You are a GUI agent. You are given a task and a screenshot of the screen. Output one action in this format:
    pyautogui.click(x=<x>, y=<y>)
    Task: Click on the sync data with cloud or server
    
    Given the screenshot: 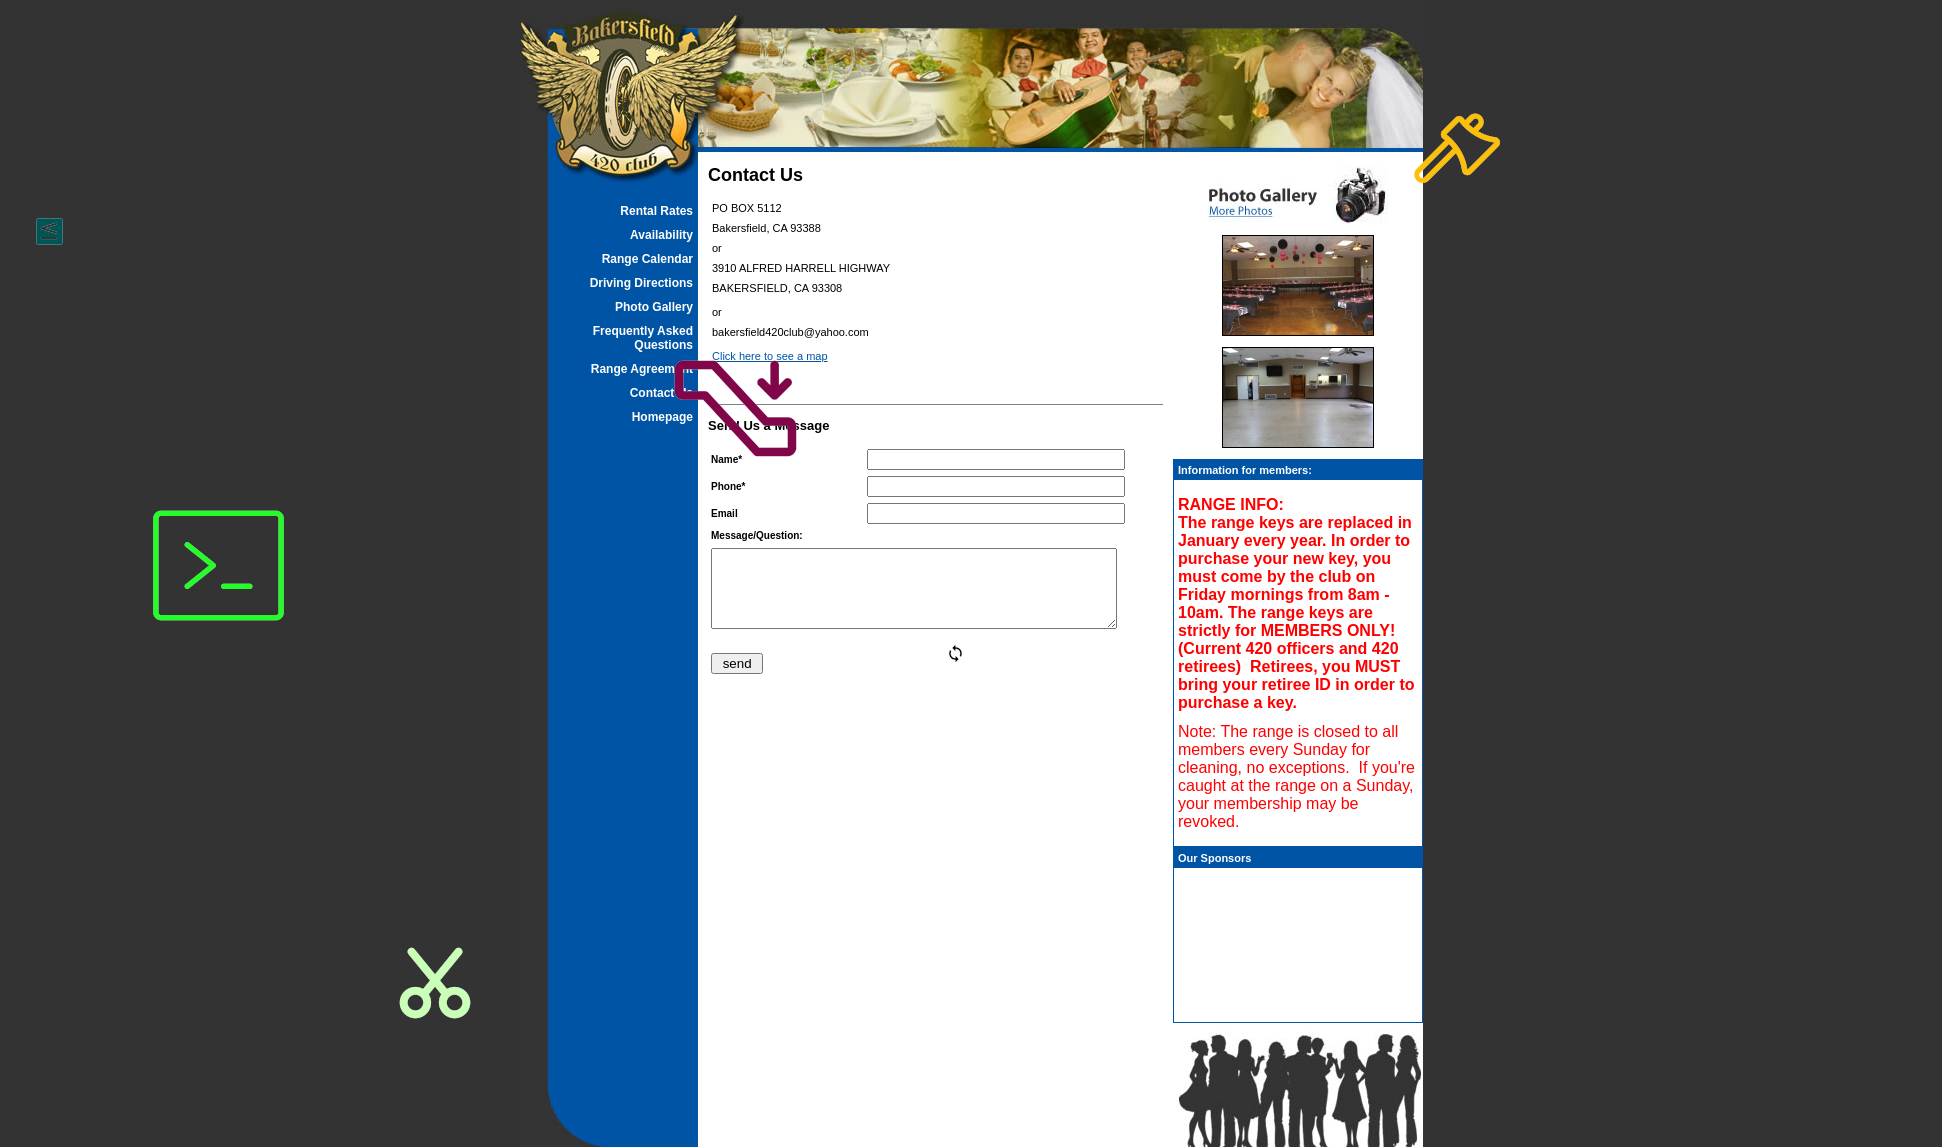 What is the action you would take?
    pyautogui.click(x=955, y=653)
    